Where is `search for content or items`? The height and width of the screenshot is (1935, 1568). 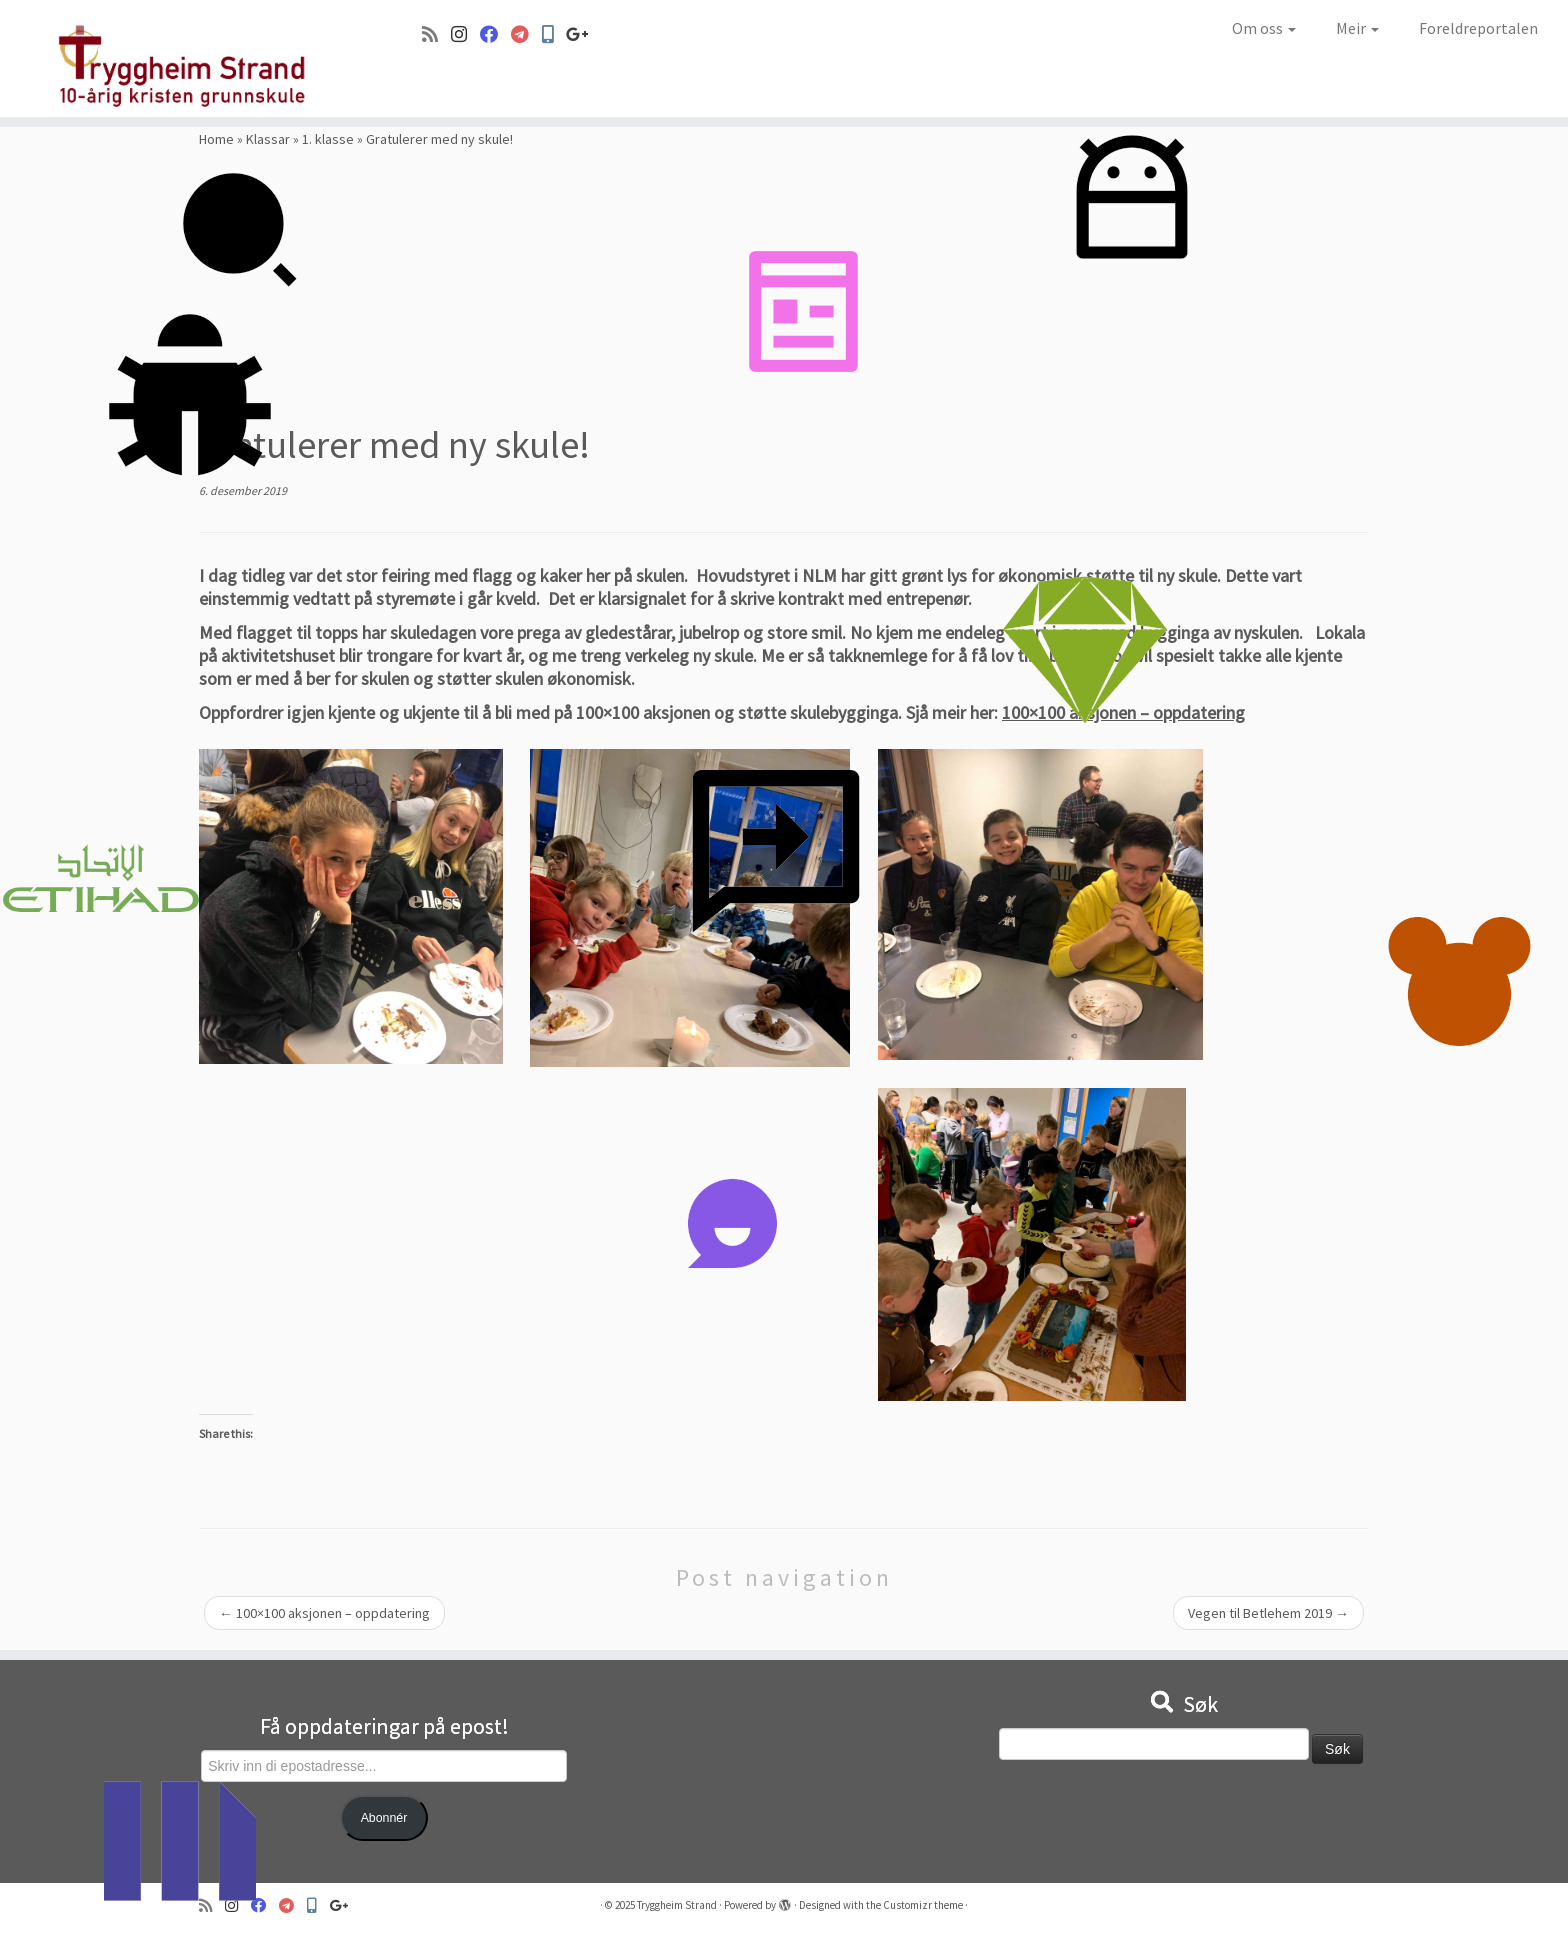 search for content or items is located at coordinates (239, 229).